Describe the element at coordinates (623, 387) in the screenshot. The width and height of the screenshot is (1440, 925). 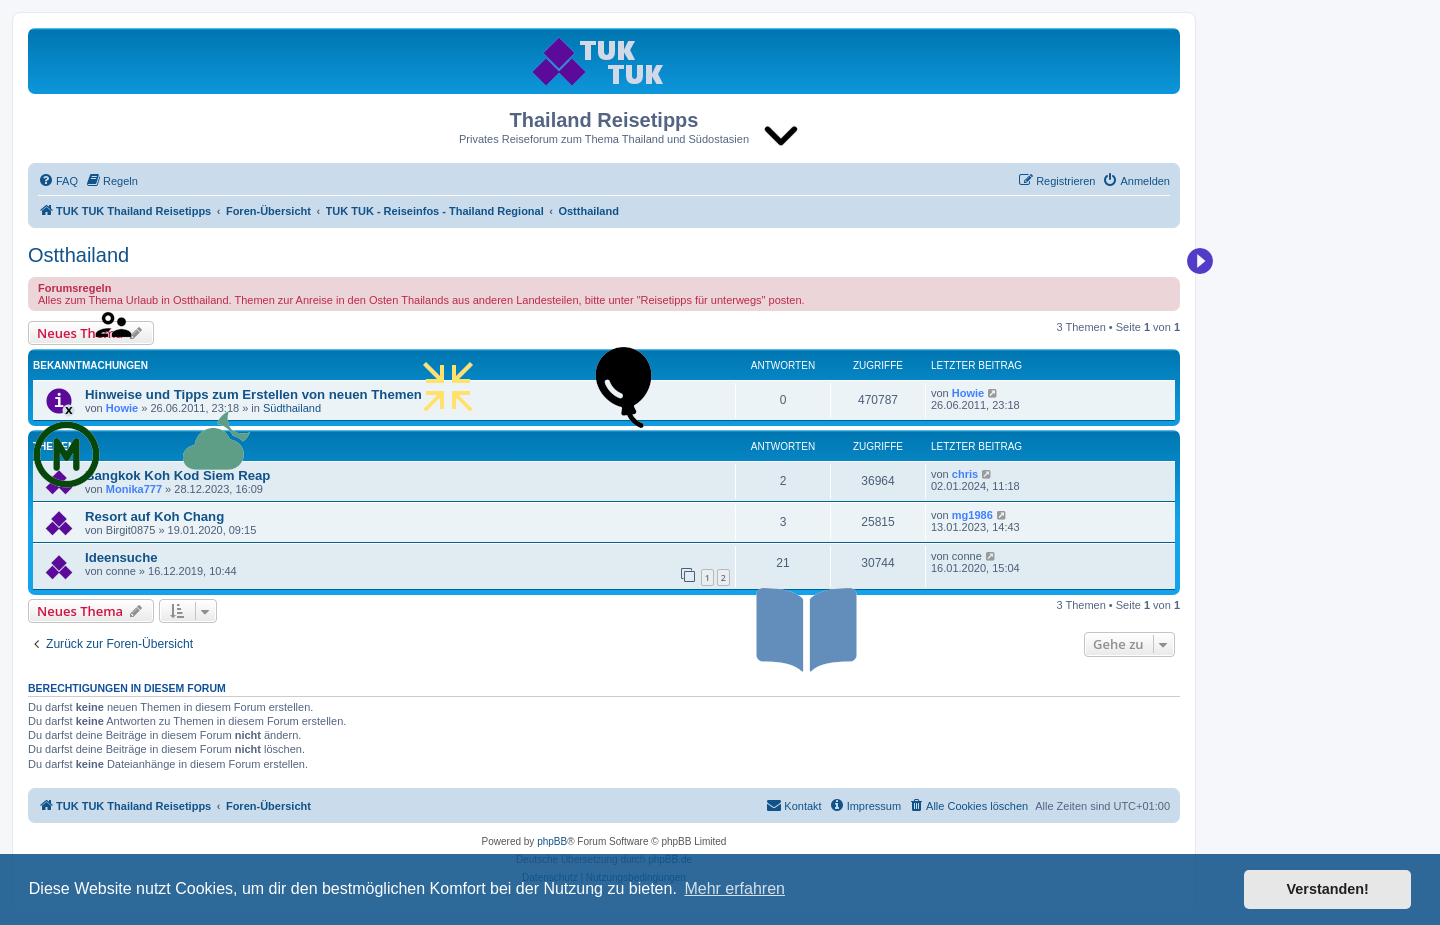
I see `indicates a celebration or birthday event` at that location.